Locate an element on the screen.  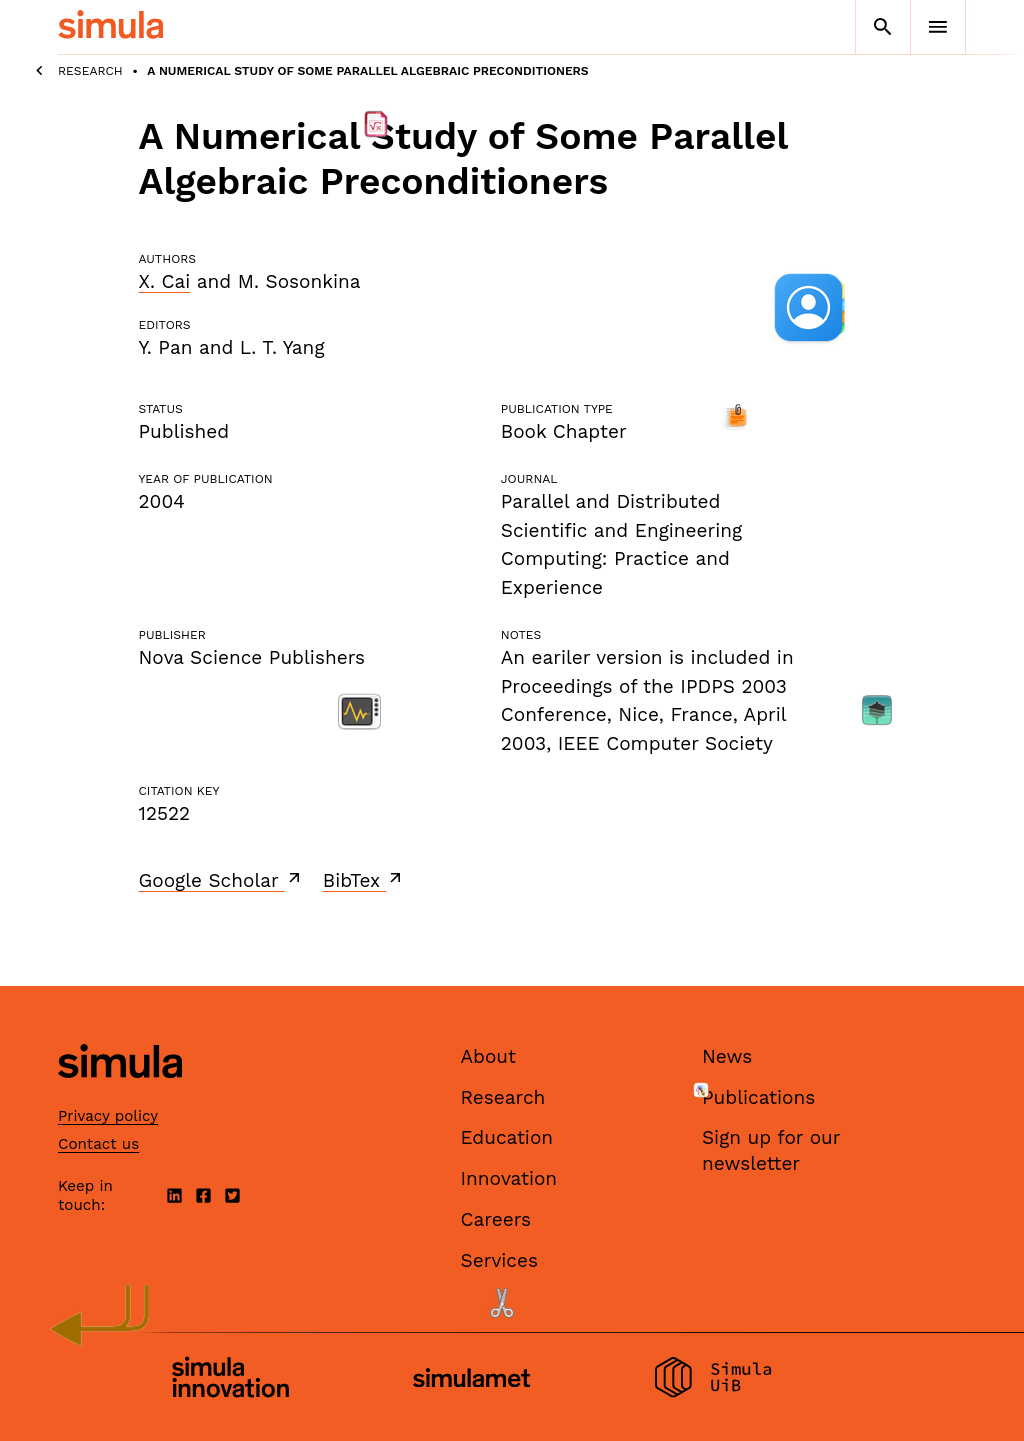
launch the GNOME Mines puzzle game is located at coordinates (877, 710).